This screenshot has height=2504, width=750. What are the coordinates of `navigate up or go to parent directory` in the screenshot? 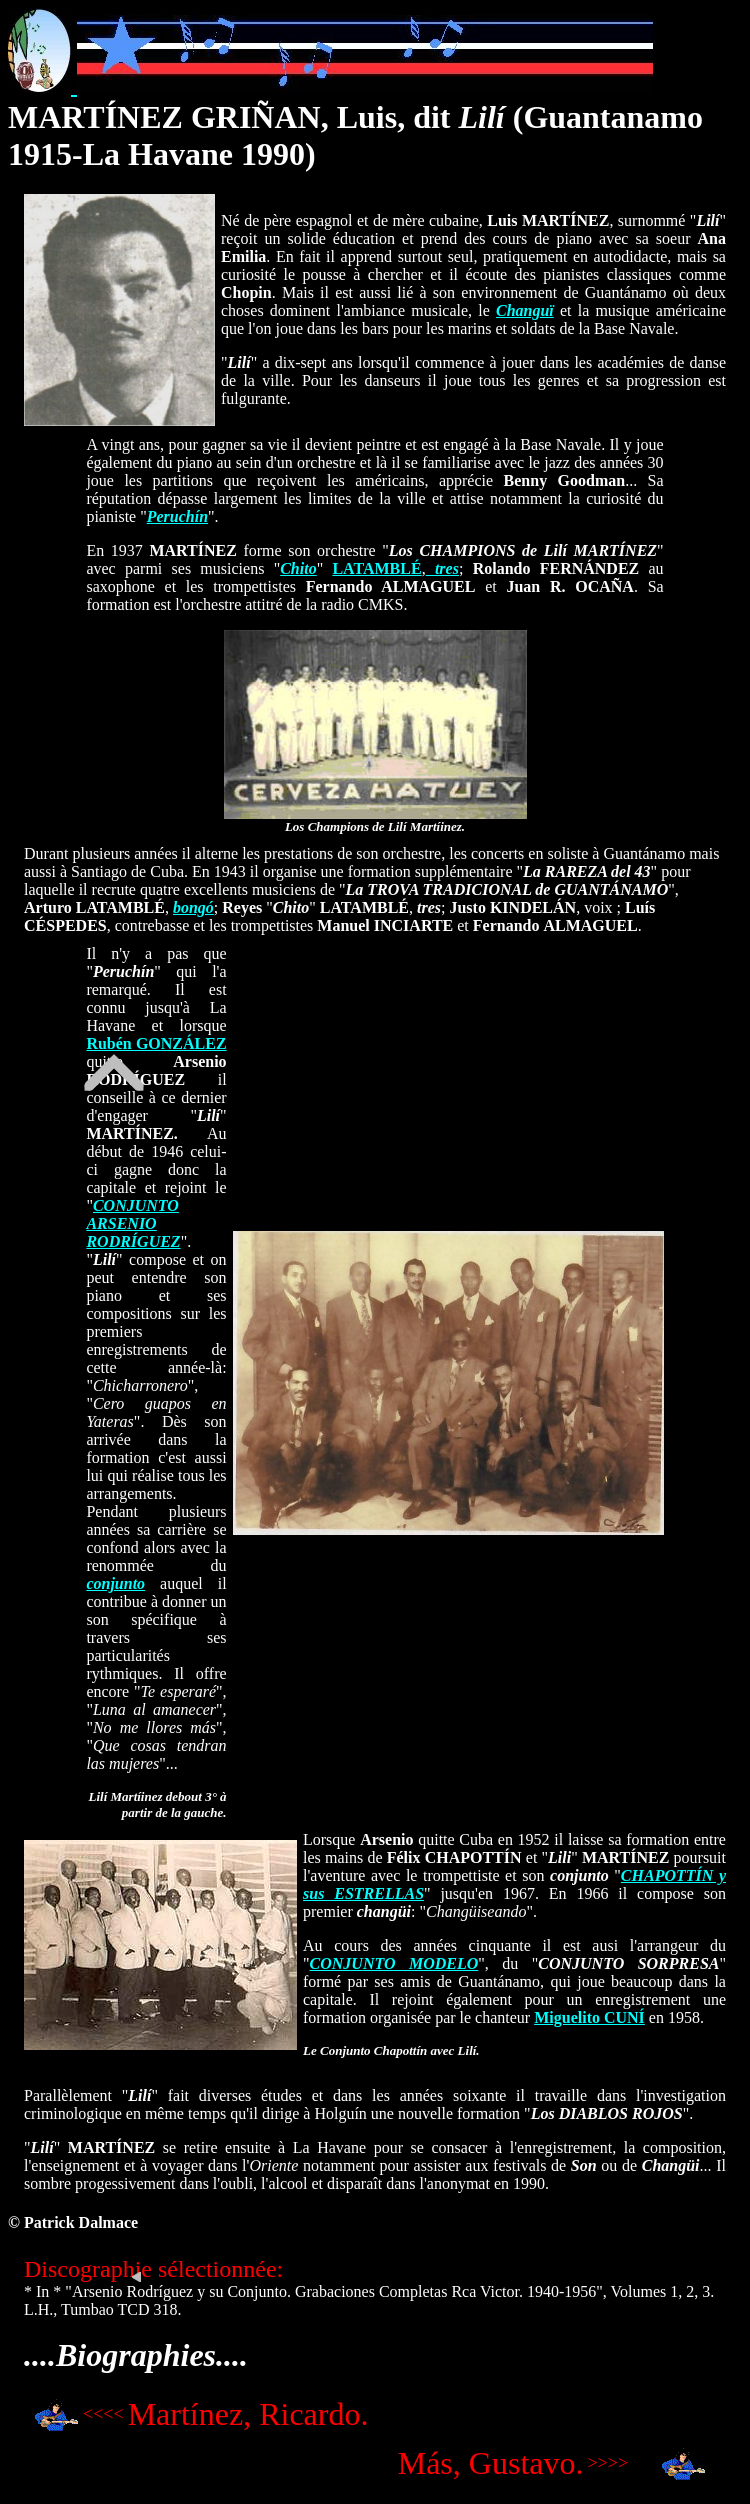 It's located at (114, 1071).